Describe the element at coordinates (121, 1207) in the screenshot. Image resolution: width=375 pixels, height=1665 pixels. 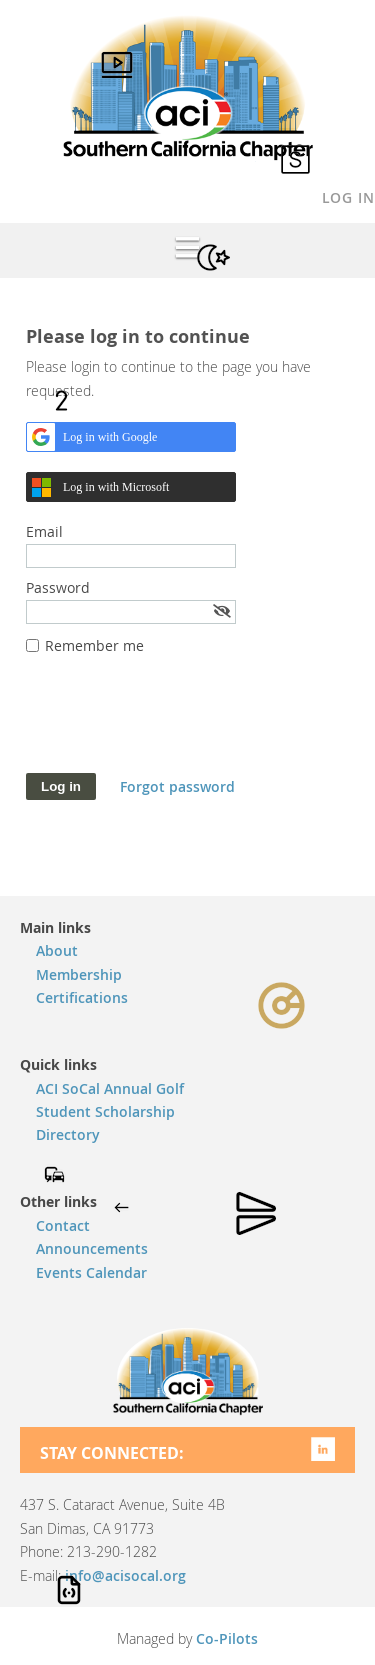
I see `navigate back to previous screen` at that location.